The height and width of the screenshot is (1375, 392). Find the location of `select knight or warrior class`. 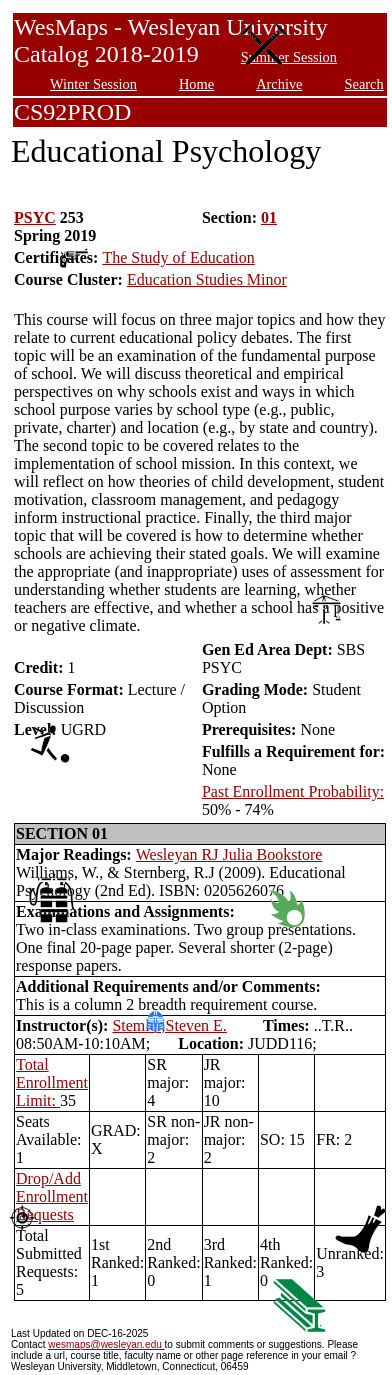

select knight or warrior class is located at coordinates (155, 1021).